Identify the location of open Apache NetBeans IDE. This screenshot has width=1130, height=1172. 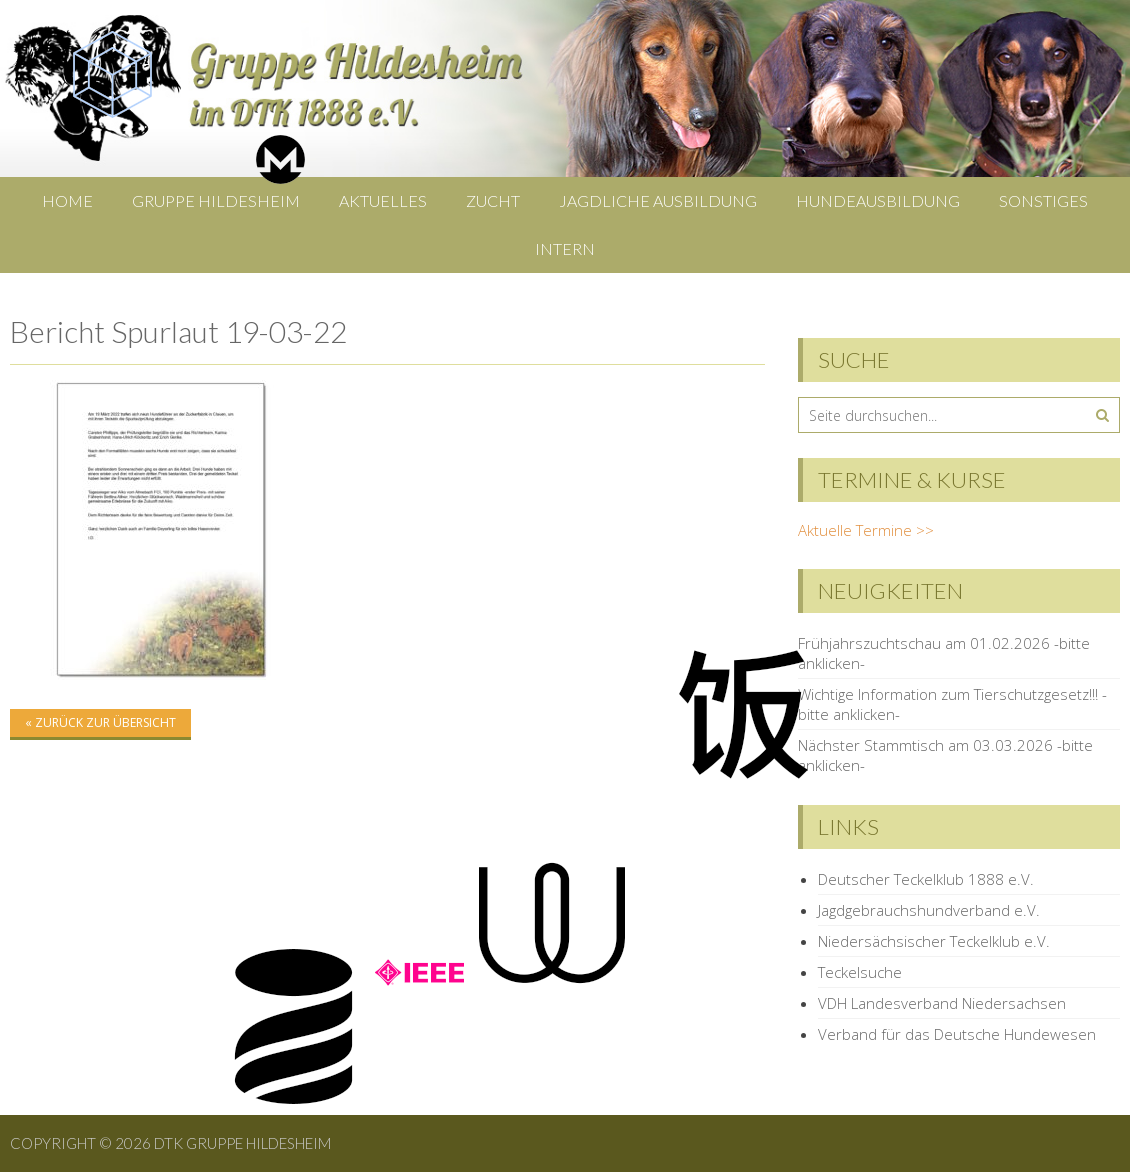
(112, 74).